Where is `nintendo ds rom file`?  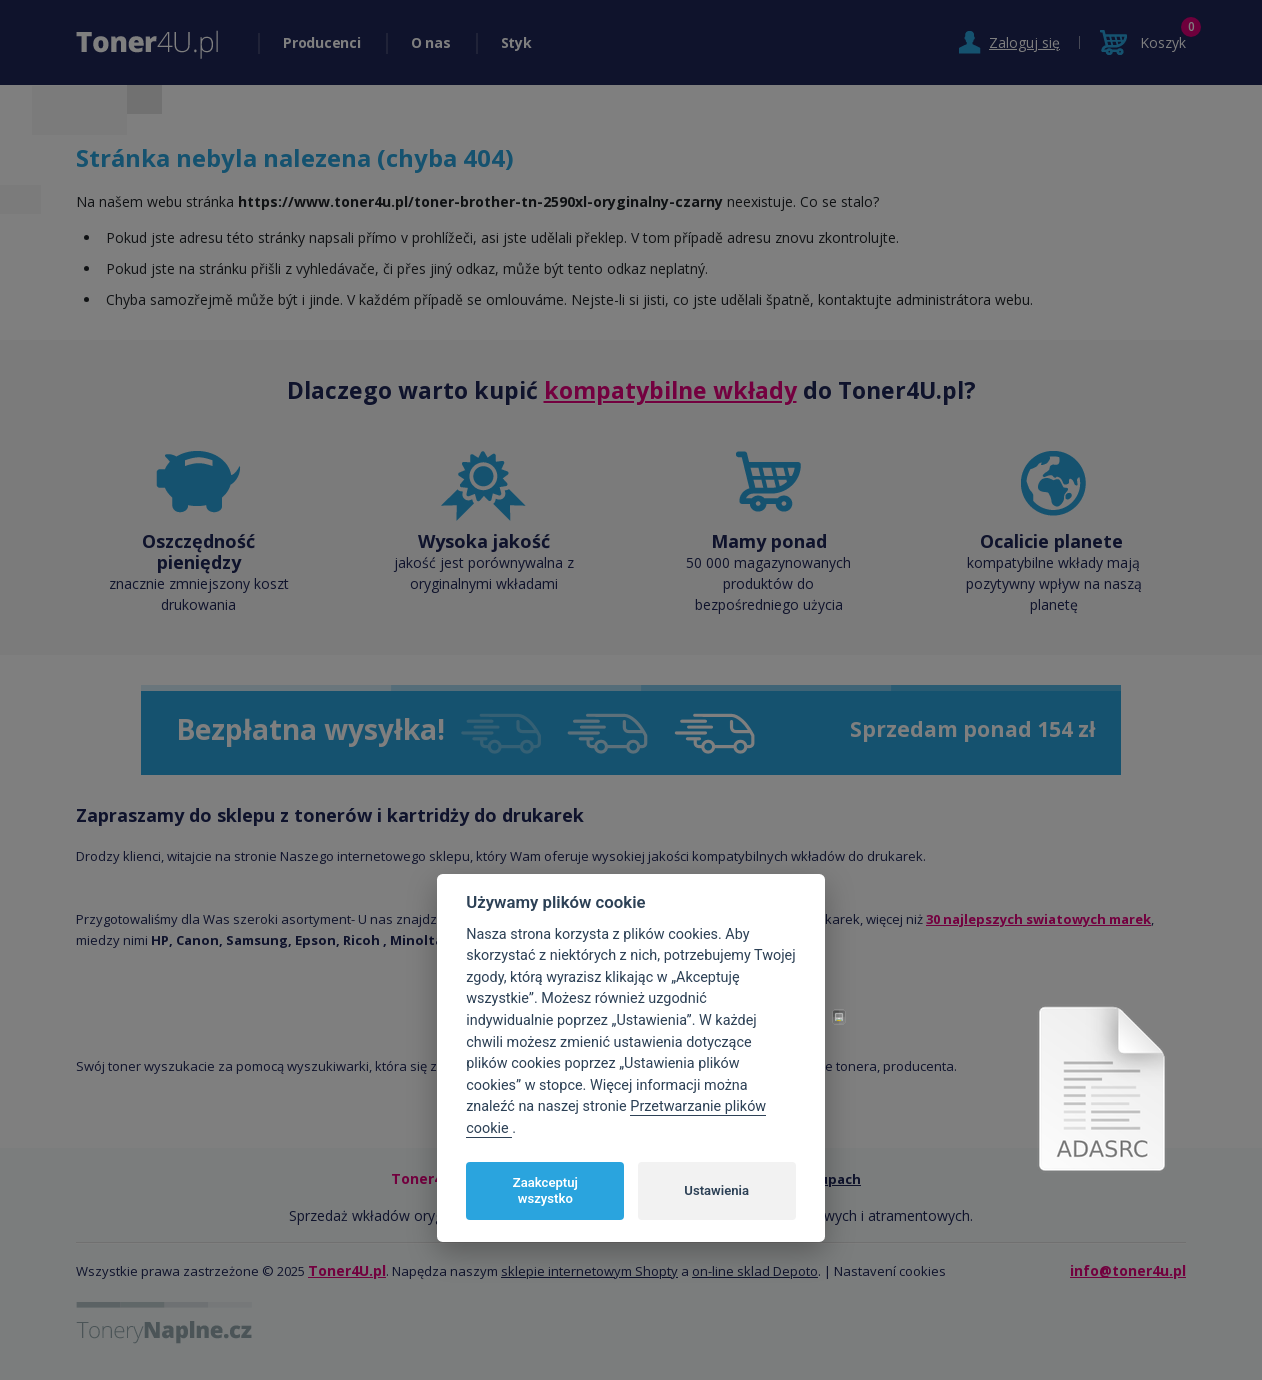
nintendo ds rom file is located at coordinates (839, 1017).